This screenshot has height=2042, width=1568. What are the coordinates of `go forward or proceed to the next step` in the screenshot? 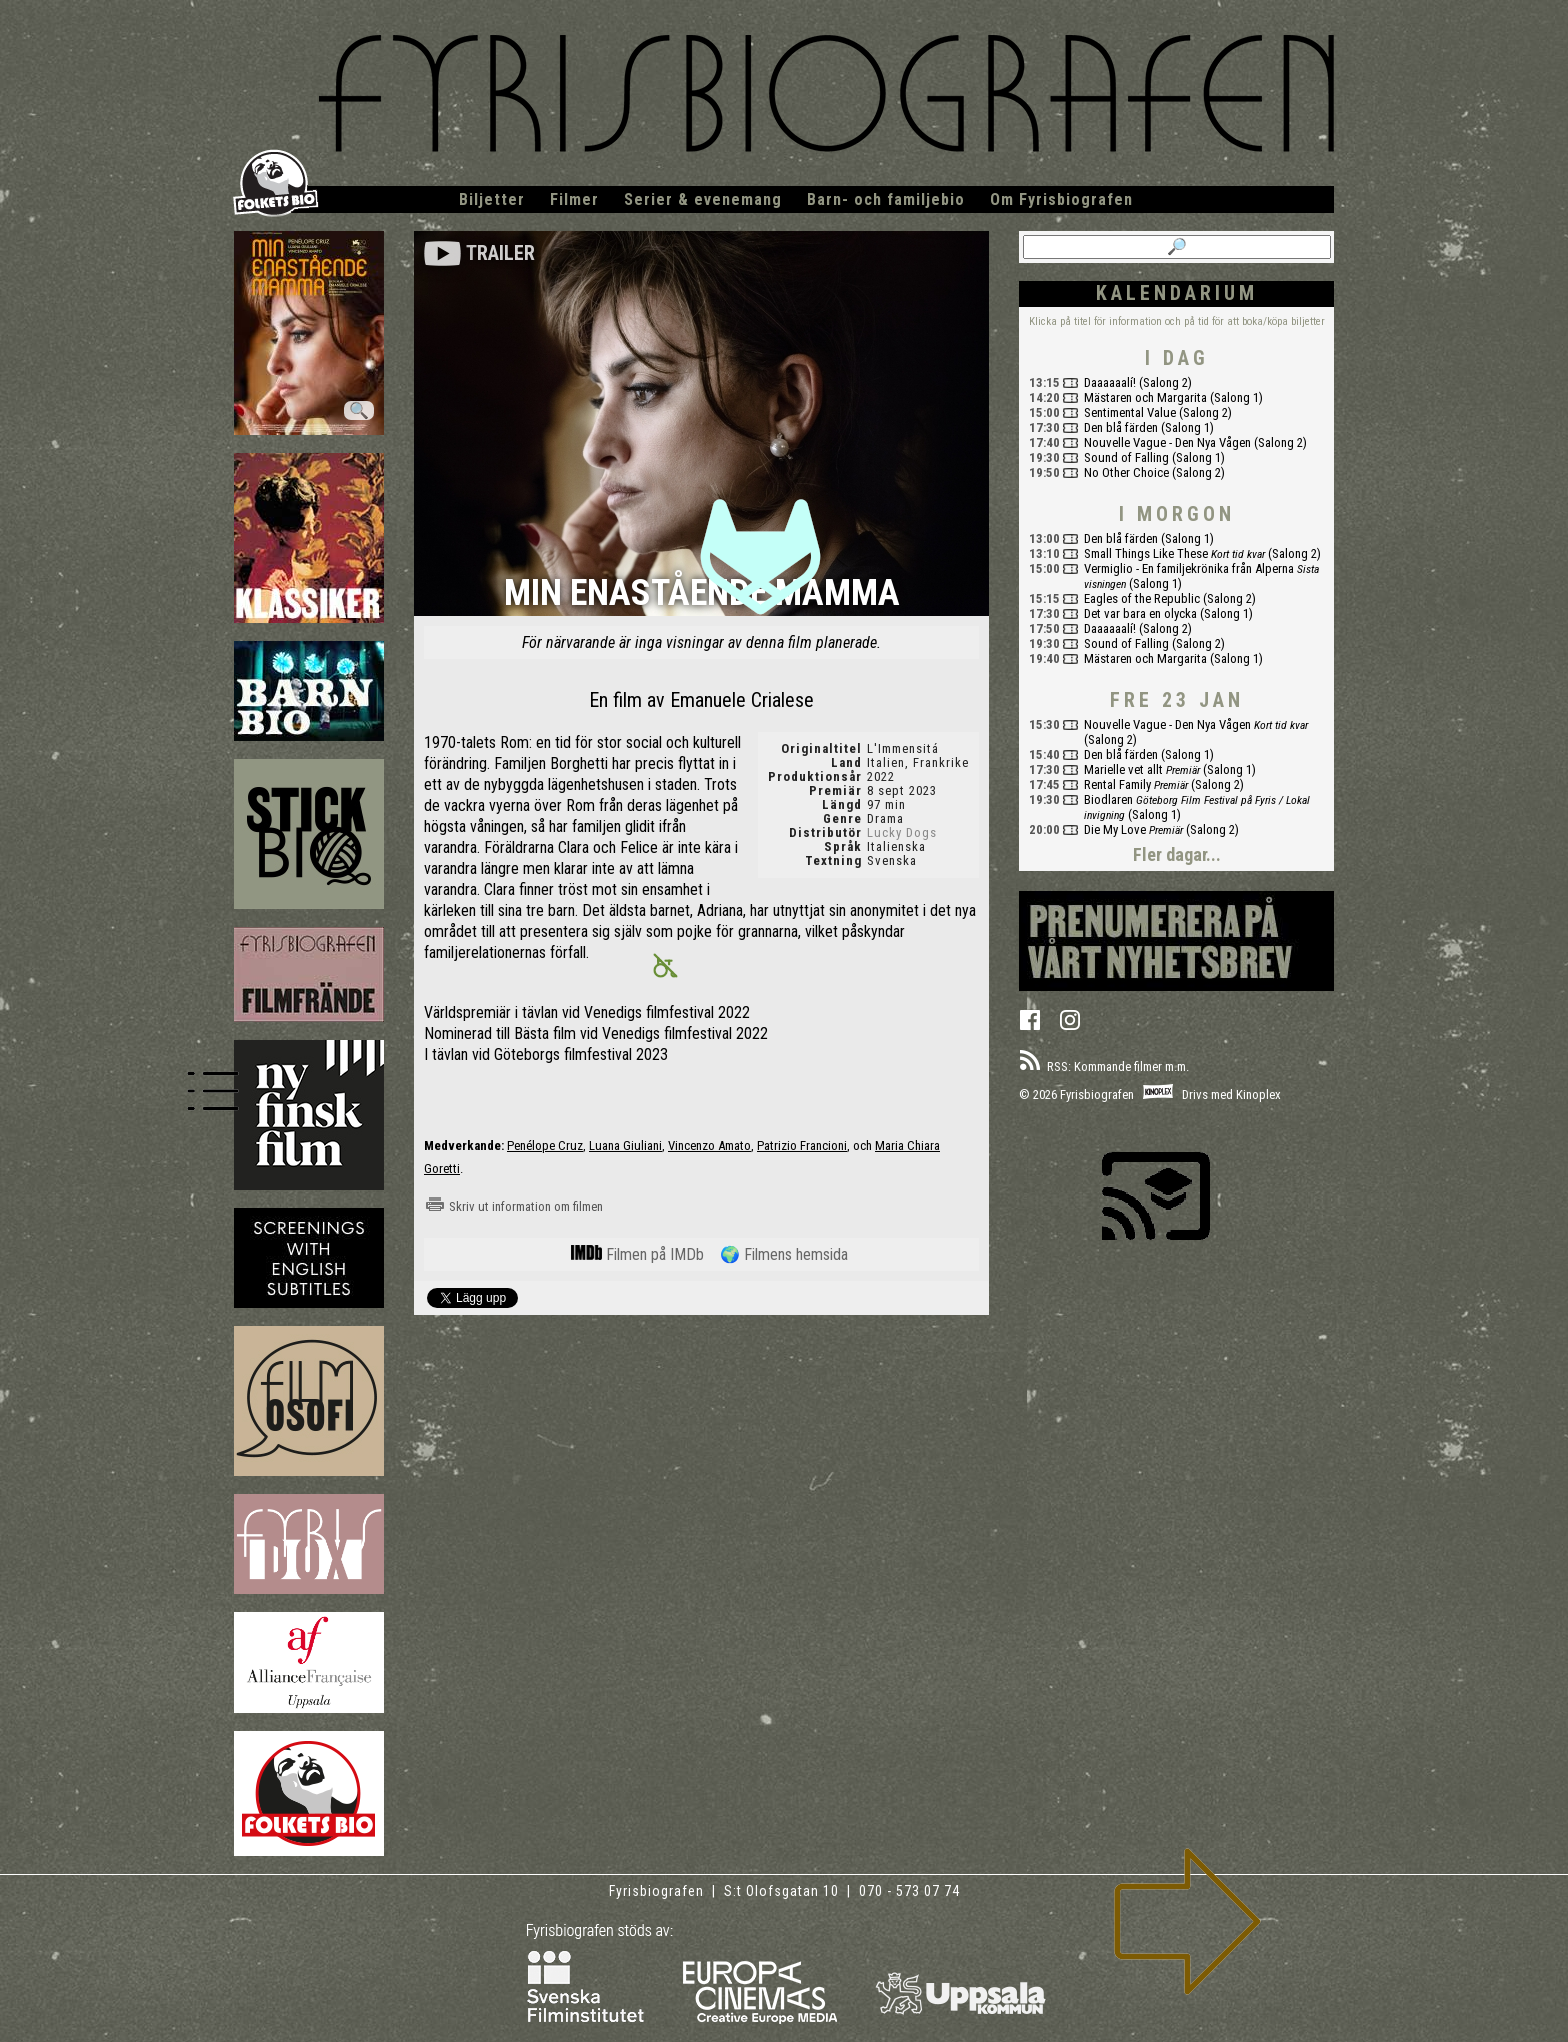 It's located at (1181, 1921).